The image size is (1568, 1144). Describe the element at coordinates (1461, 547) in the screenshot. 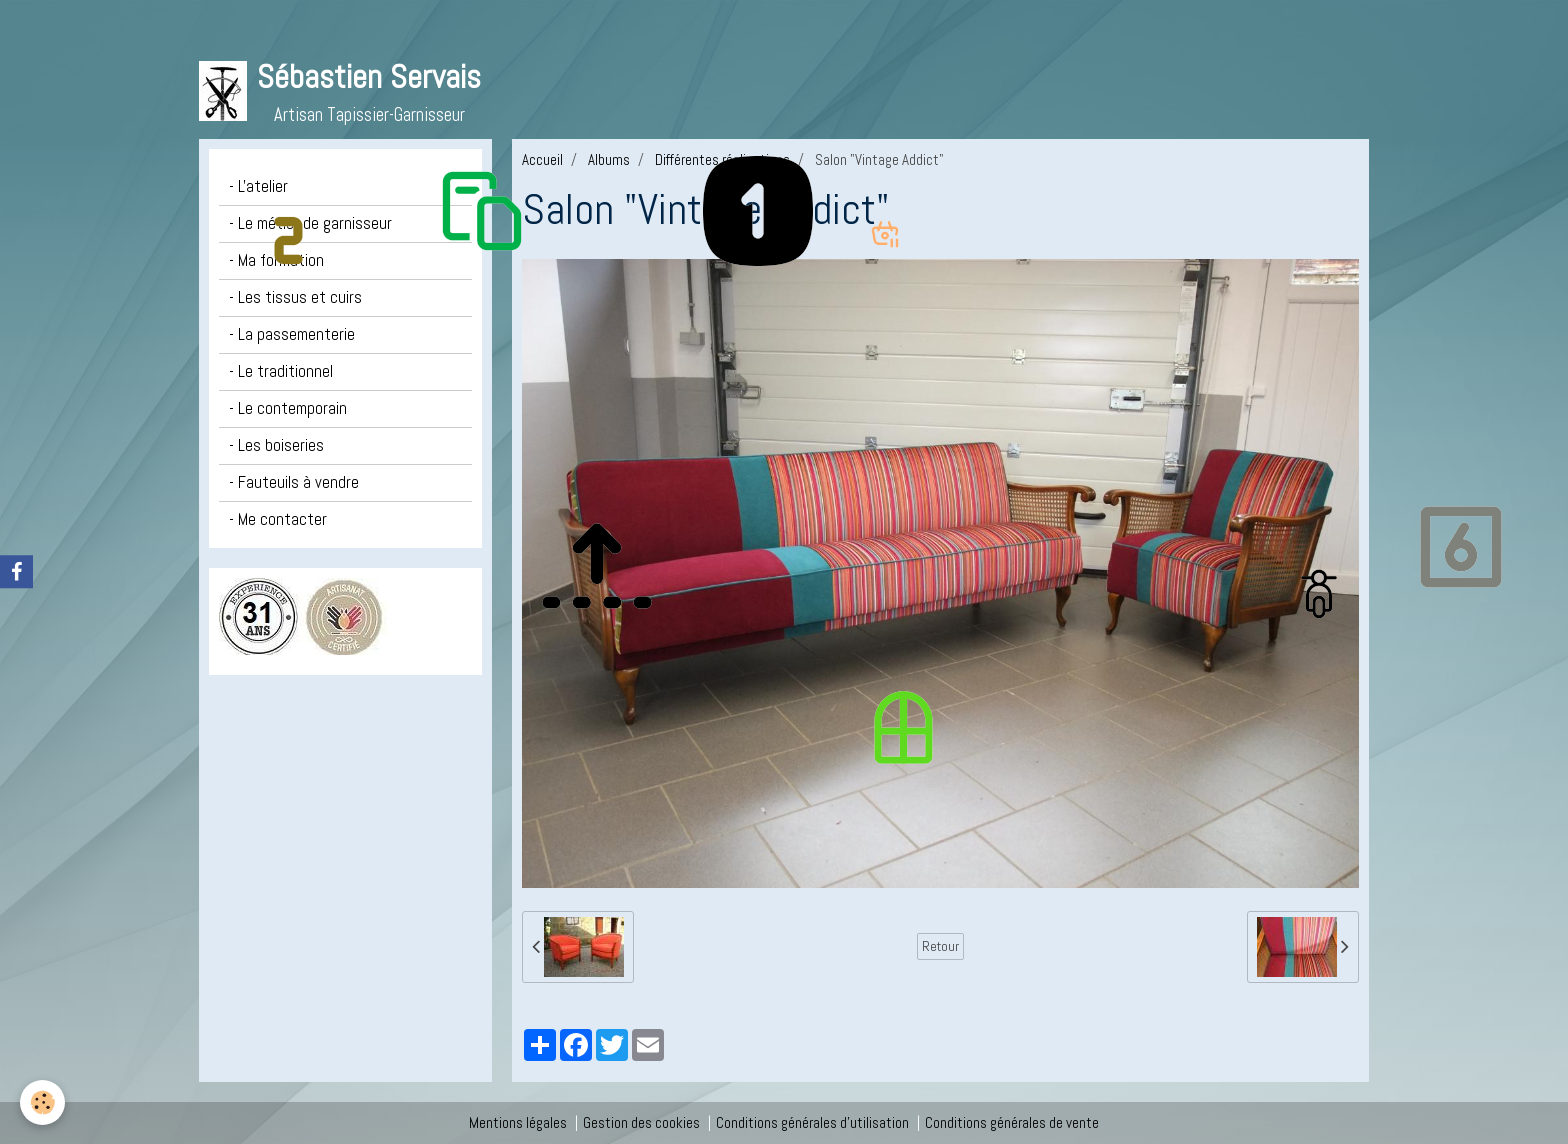

I see `select or input the number six` at that location.